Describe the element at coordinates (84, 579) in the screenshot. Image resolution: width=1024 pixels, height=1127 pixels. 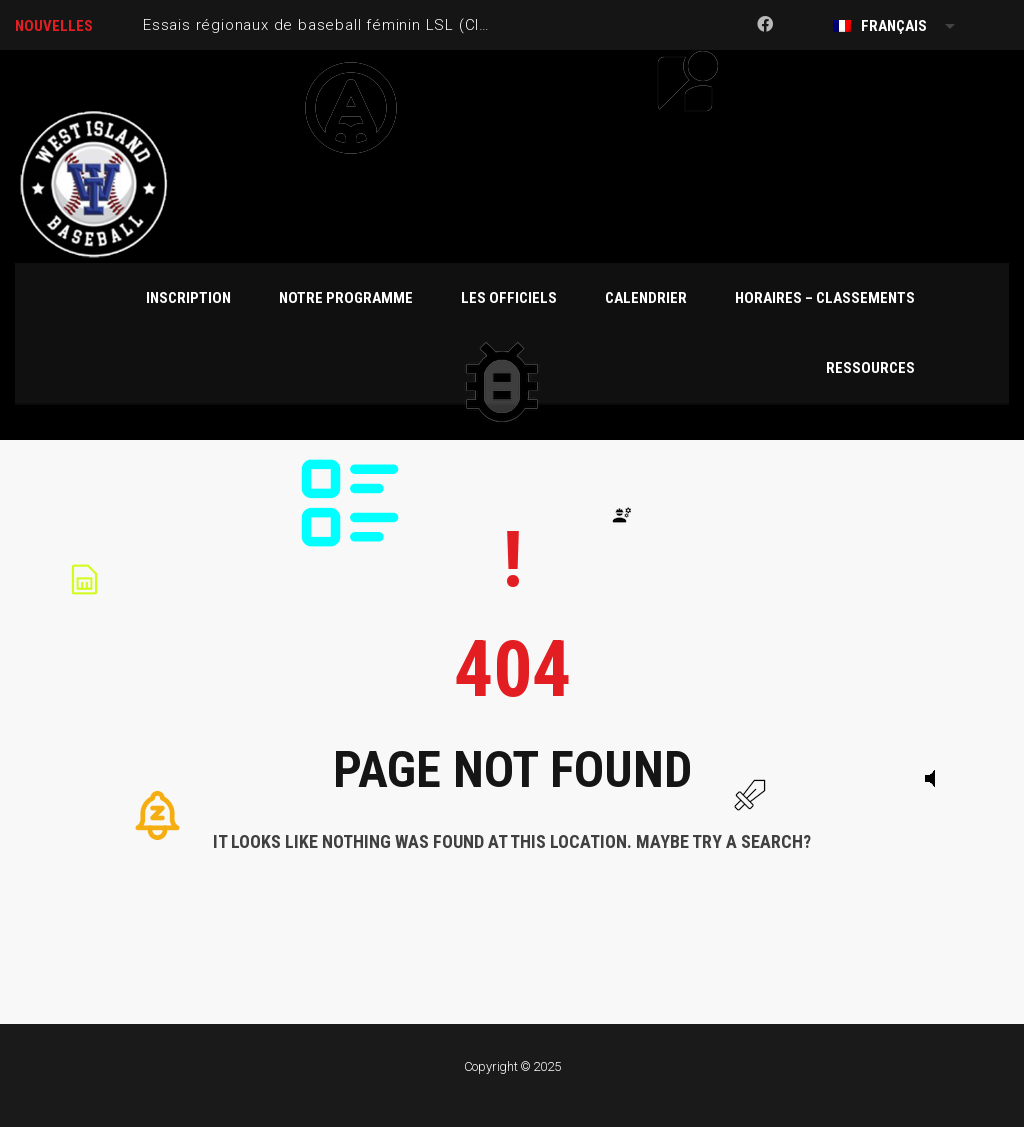
I see `manage sim card settings` at that location.